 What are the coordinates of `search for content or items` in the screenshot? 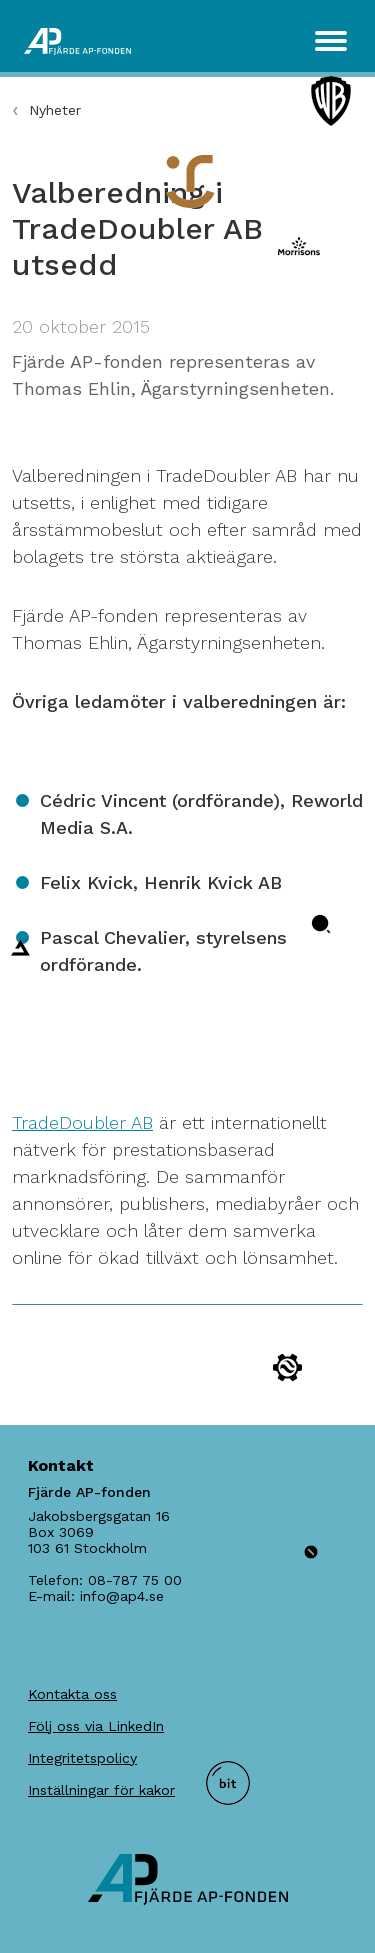 It's located at (321, 924).